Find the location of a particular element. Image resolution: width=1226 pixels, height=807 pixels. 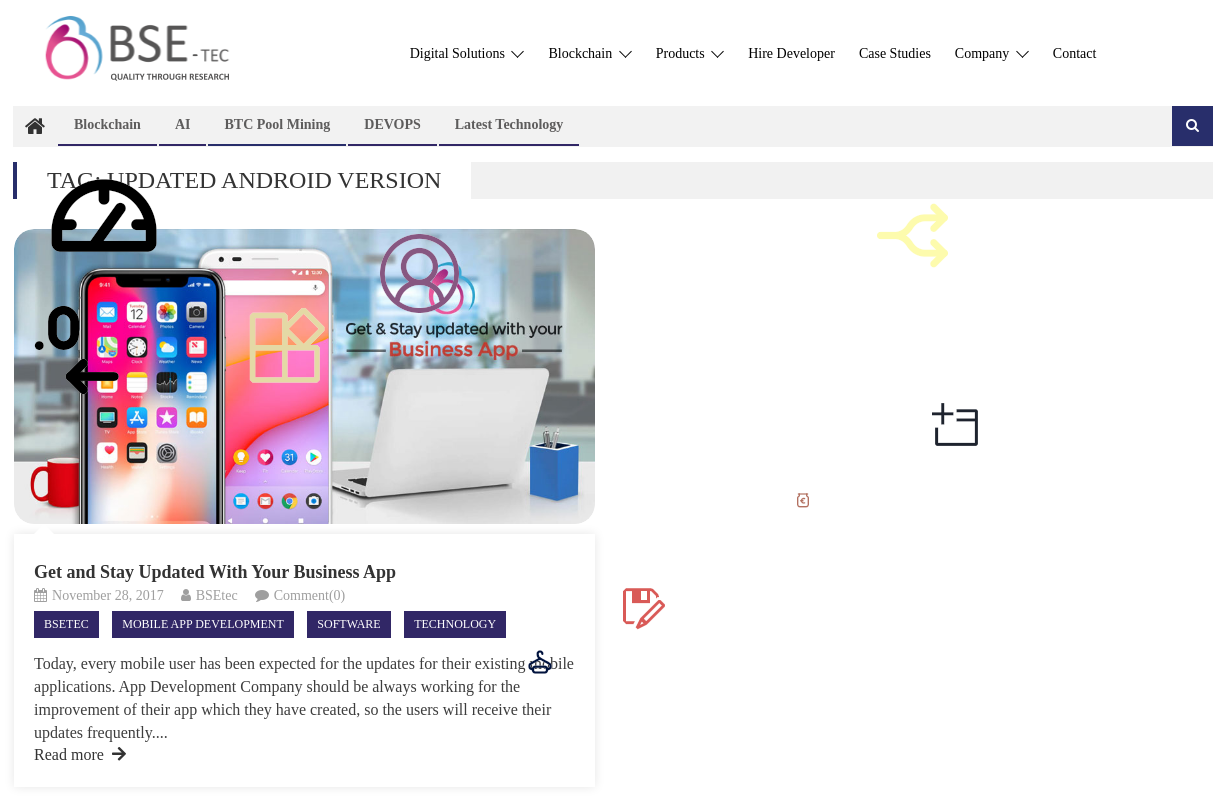

save file with a new name or location is located at coordinates (644, 609).